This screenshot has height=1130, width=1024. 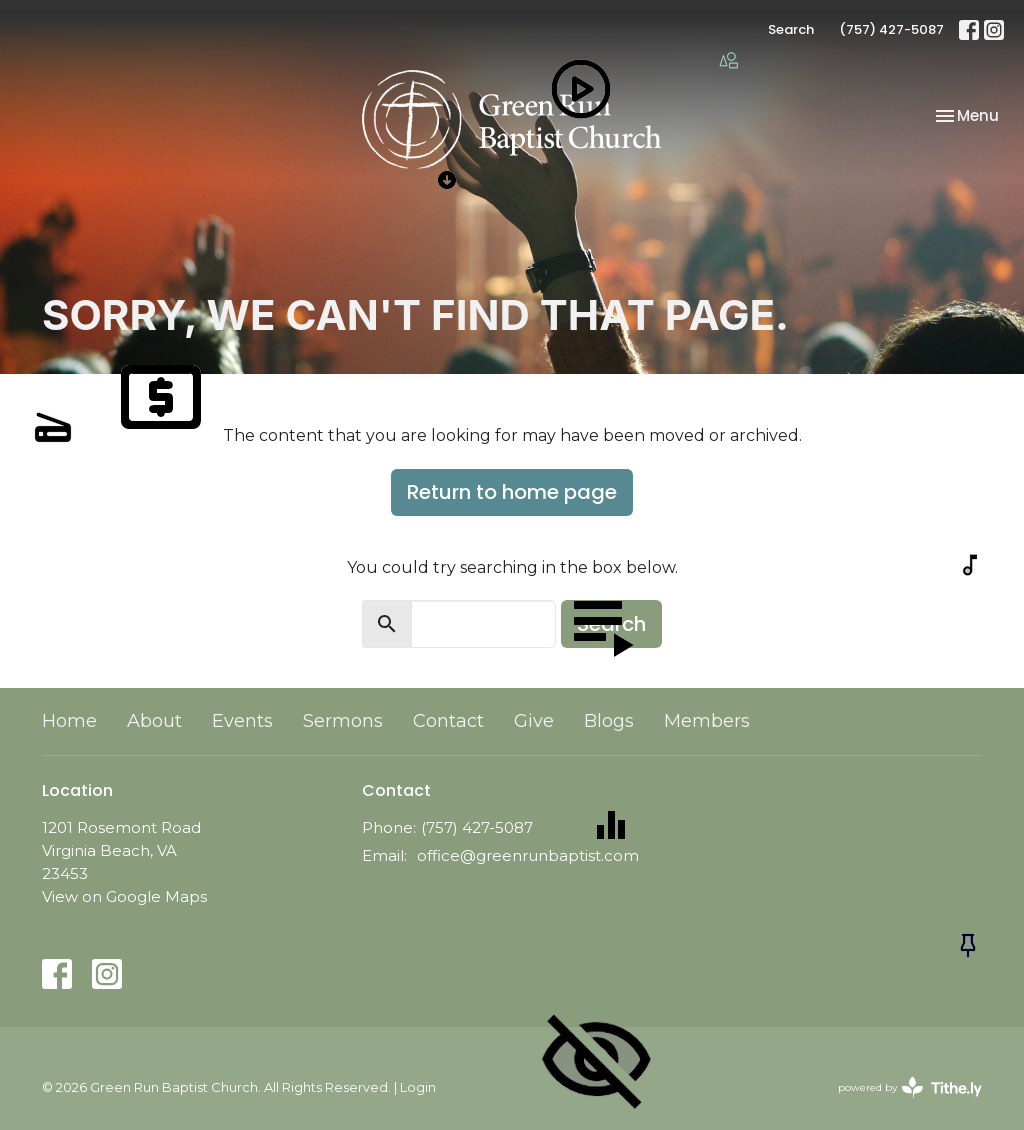 What do you see at coordinates (447, 180) in the screenshot?
I see `download a file or content` at bounding box center [447, 180].